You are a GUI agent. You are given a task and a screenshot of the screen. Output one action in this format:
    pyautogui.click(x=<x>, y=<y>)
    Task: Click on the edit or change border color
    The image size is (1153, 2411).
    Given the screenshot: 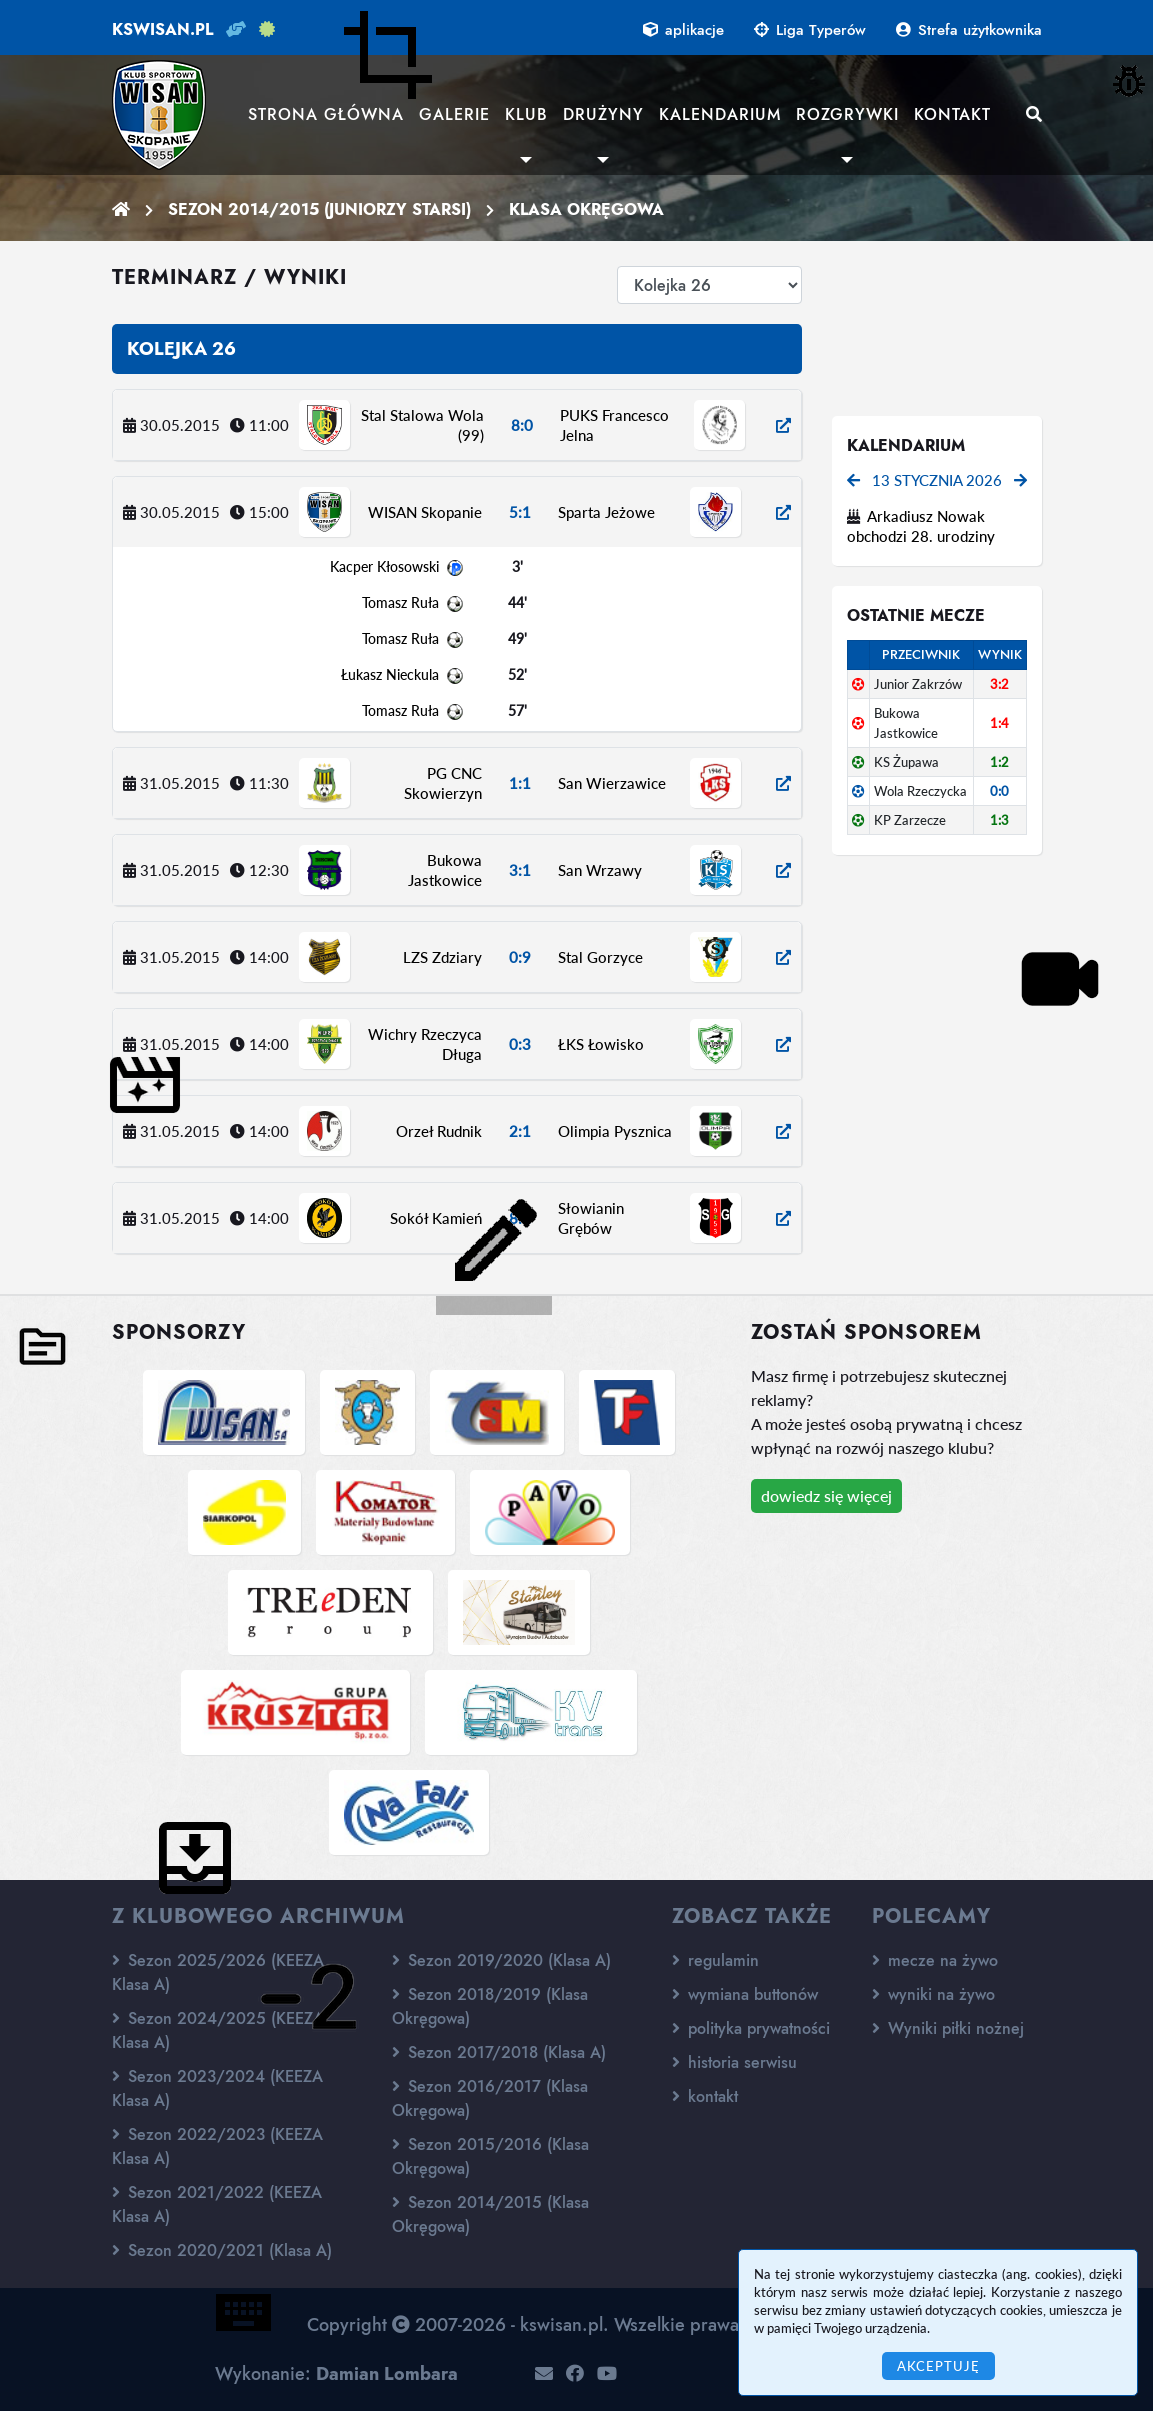 What is the action you would take?
    pyautogui.click(x=494, y=1257)
    